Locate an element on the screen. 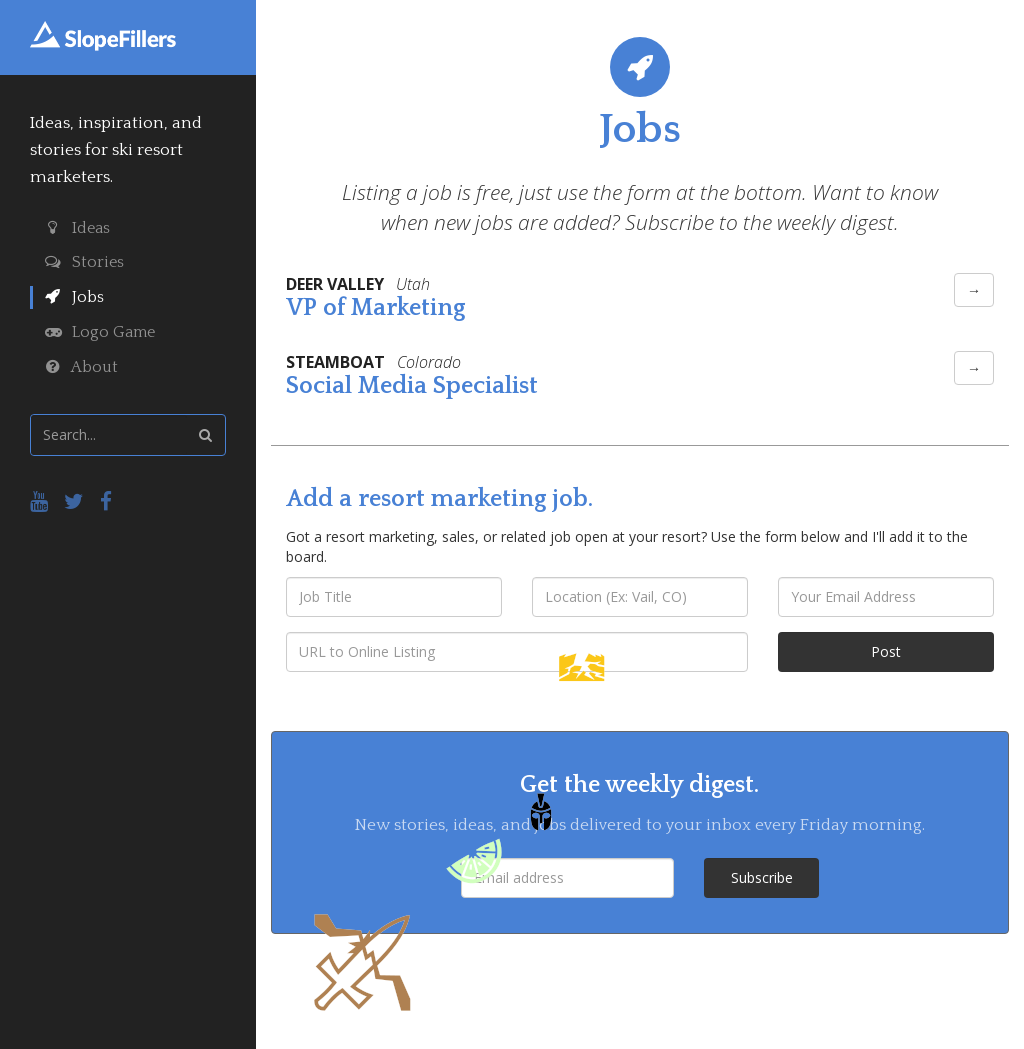 This screenshot has height=1049, width=1024. trigger an earthquake or ground attack ability is located at coordinates (581, 658).